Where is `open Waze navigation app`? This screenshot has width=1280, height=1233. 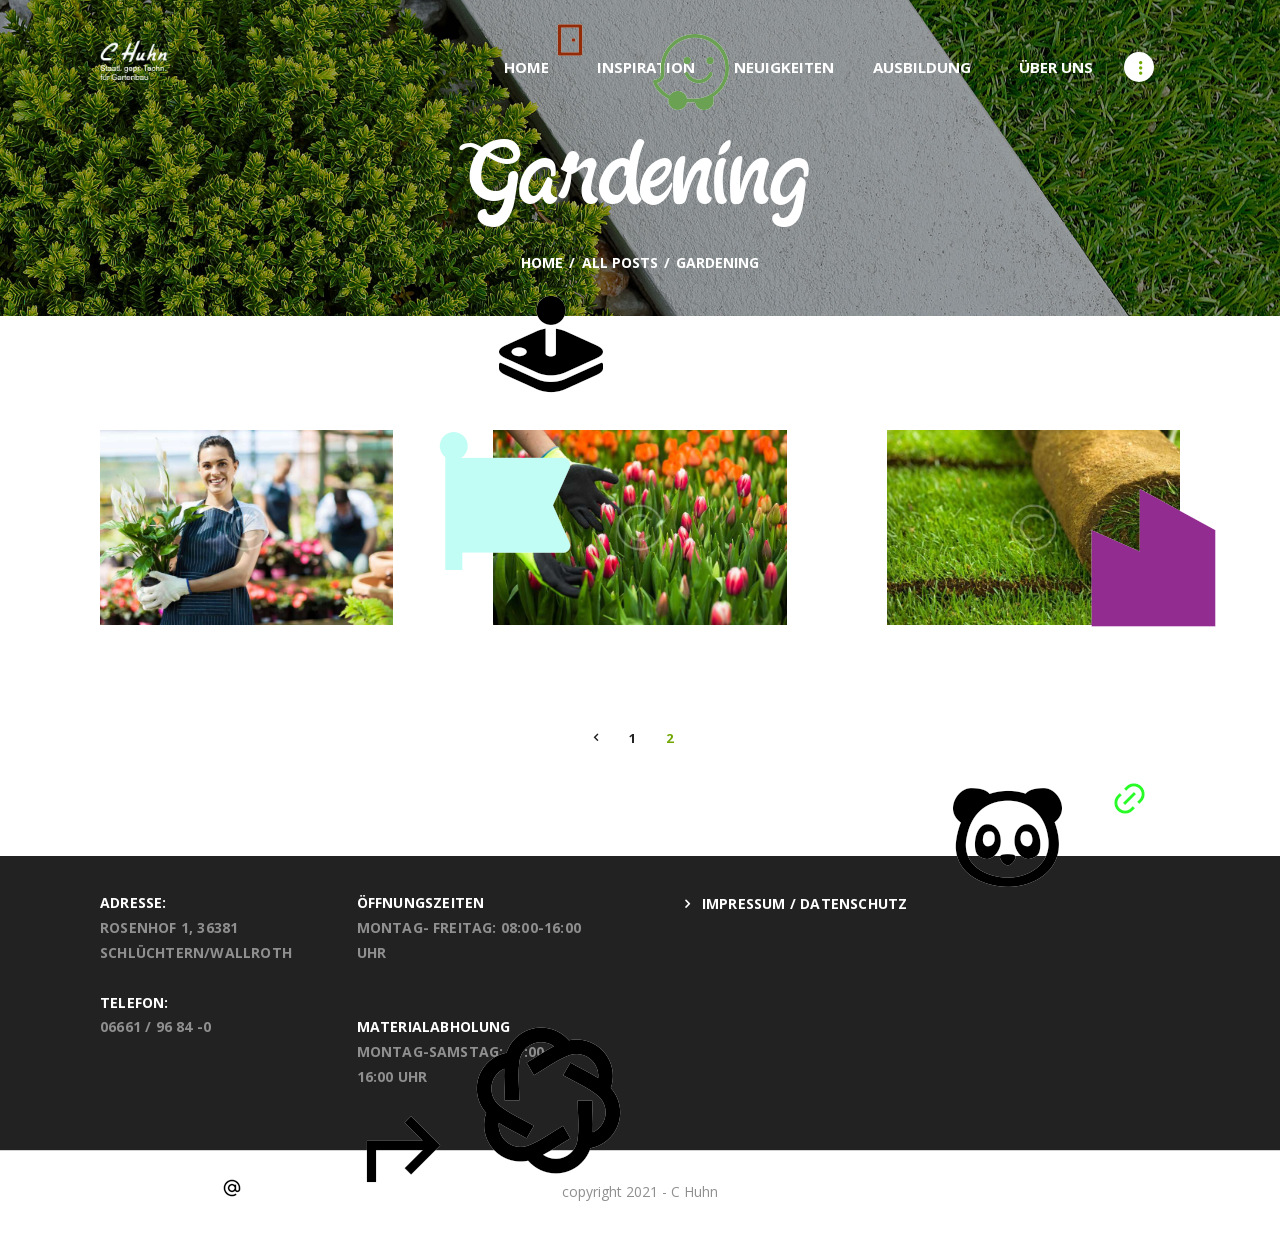
open Waze navigation app is located at coordinates (691, 72).